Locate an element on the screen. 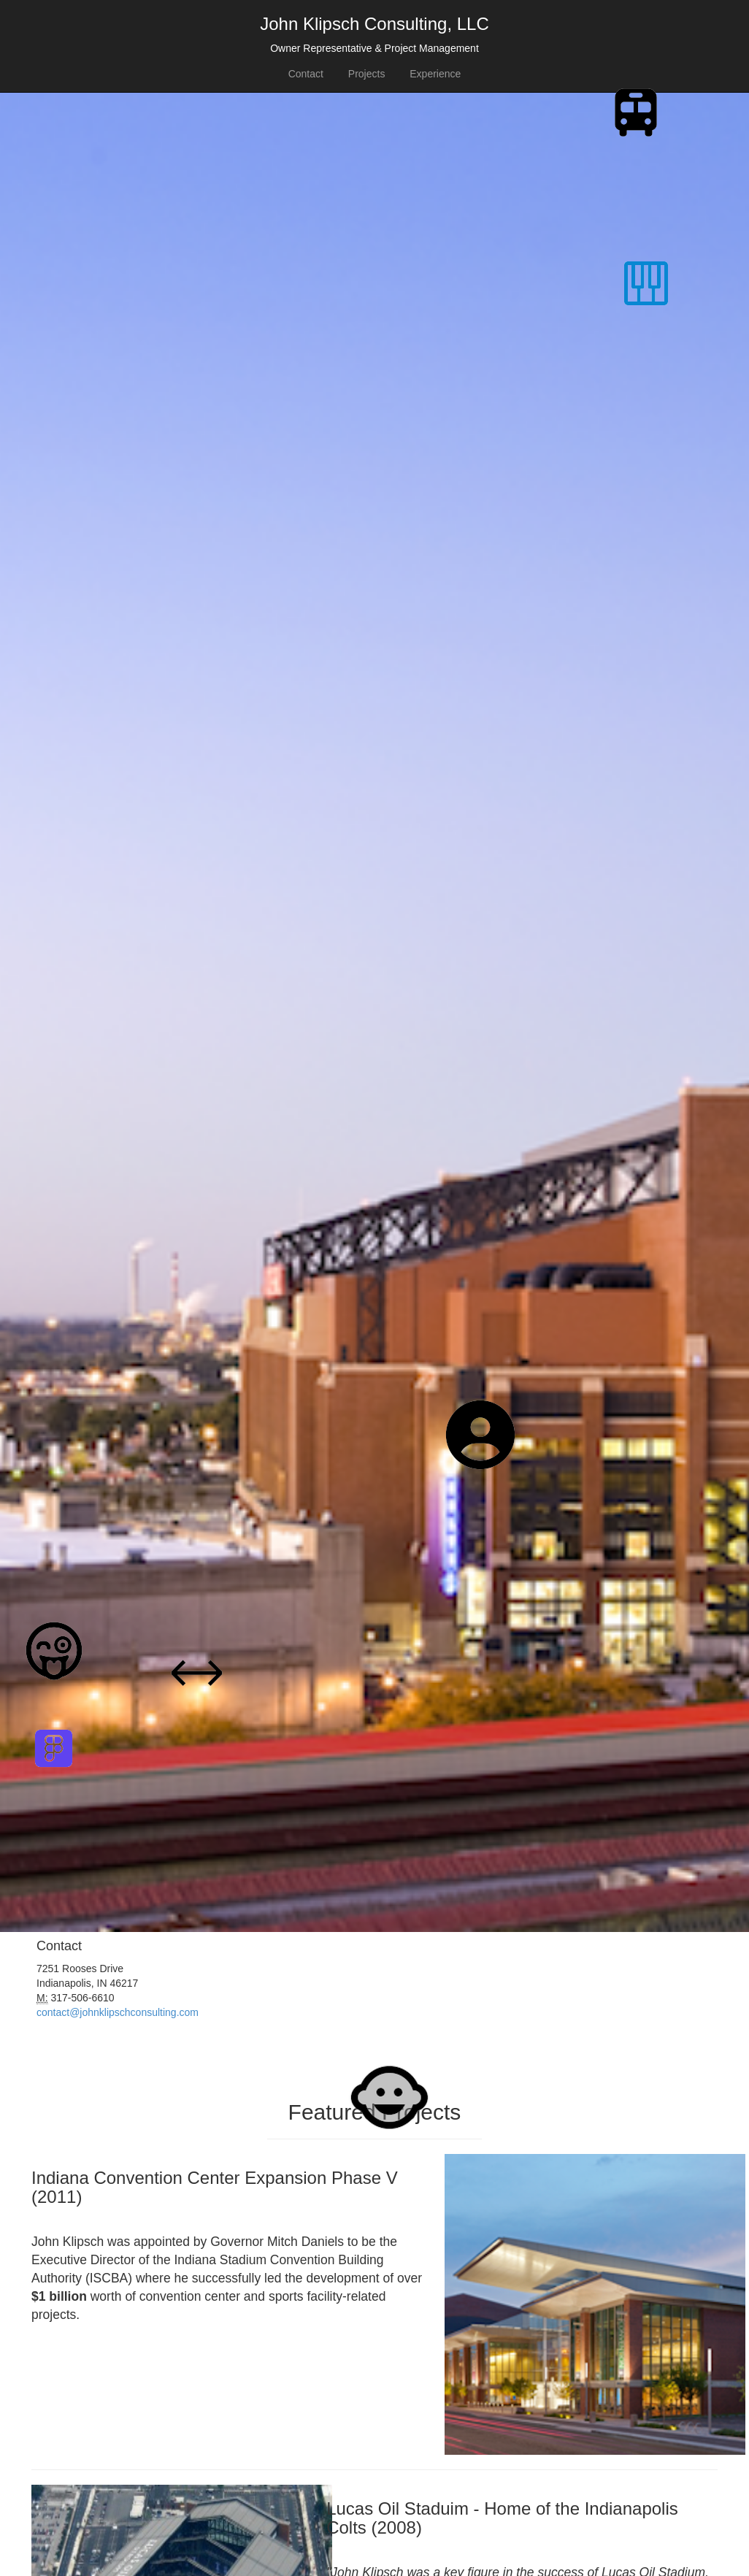 This screenshot has height=2576, width=749. view bus routes or schedules is located at coordinates (636, 112).